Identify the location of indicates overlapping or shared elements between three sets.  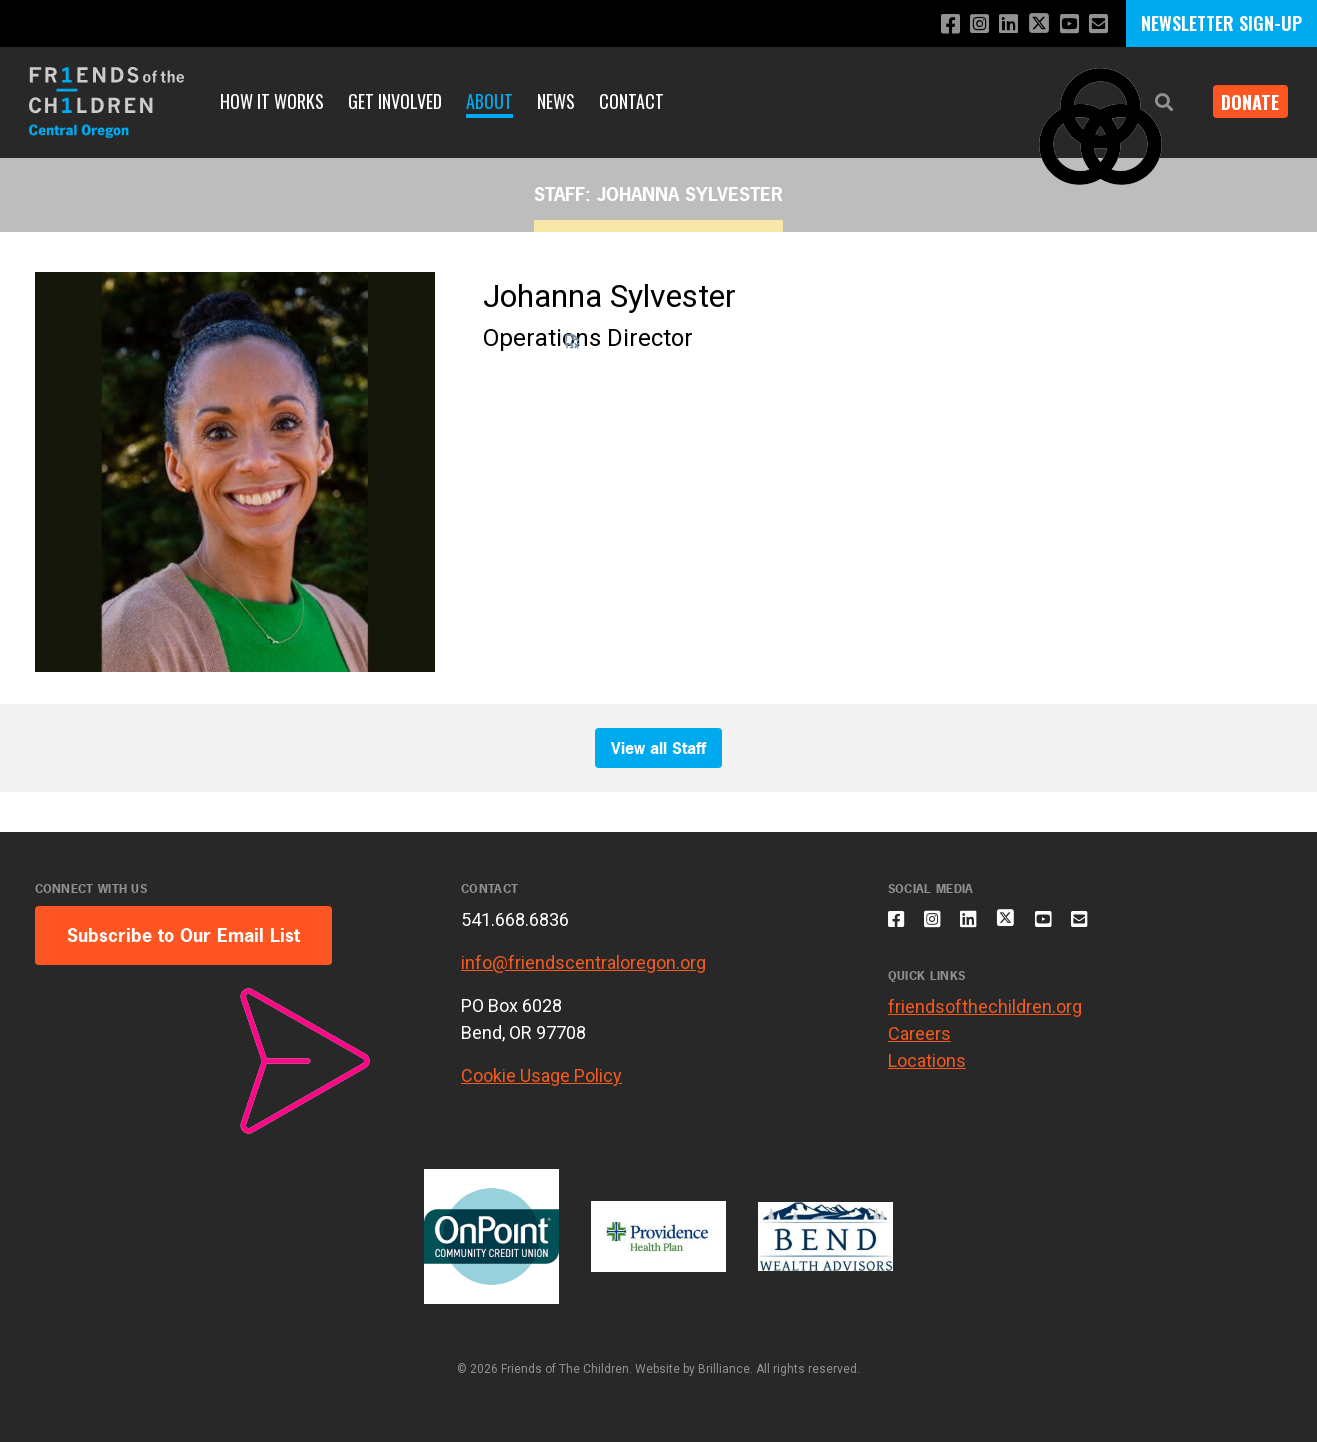
(1100, 128).